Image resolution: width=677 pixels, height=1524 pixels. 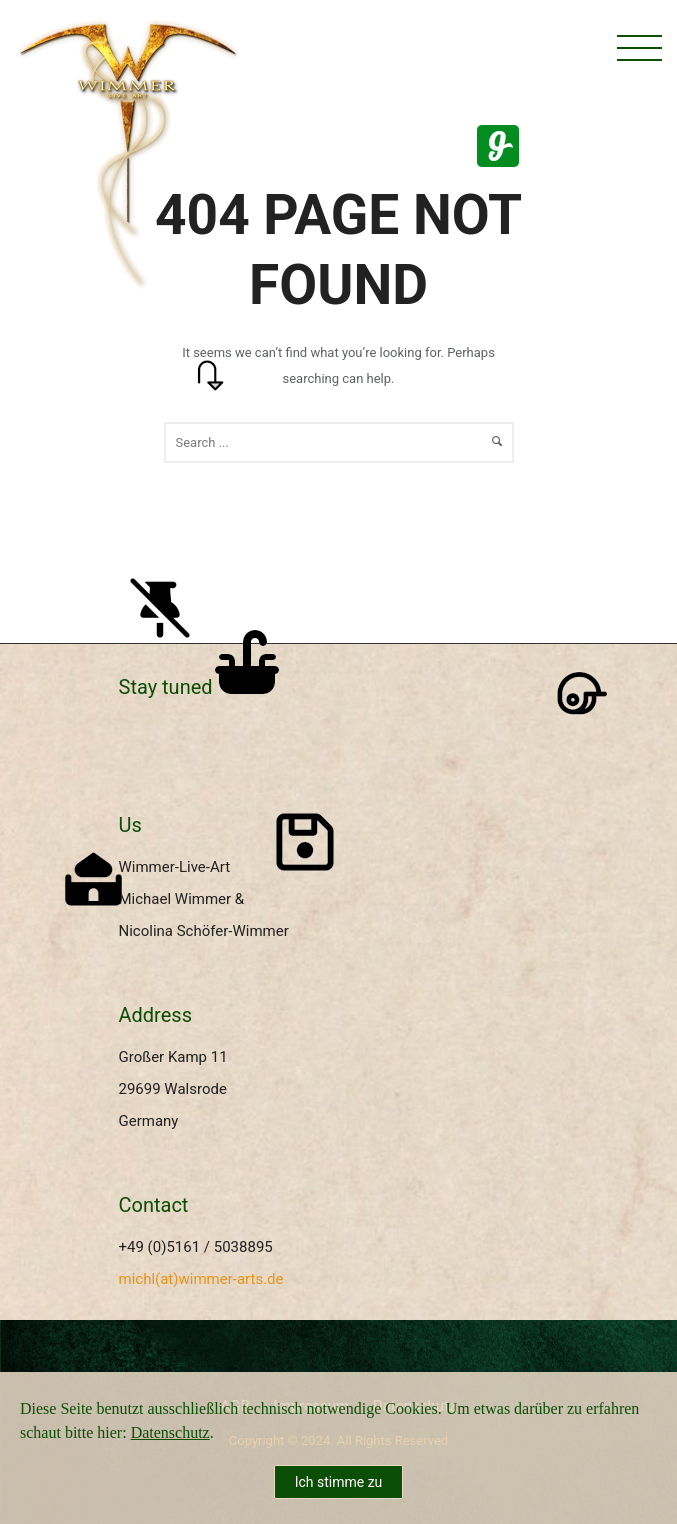 I want to click on unpin this item, so click(x=160, y=608).